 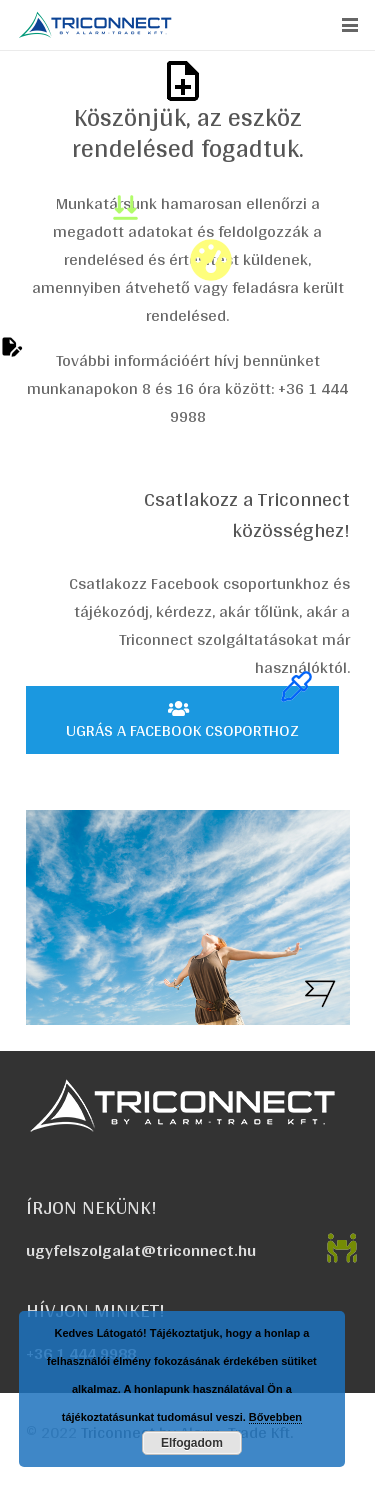 I want to click on view performance or speed metrics, so click(x=211, y=260).